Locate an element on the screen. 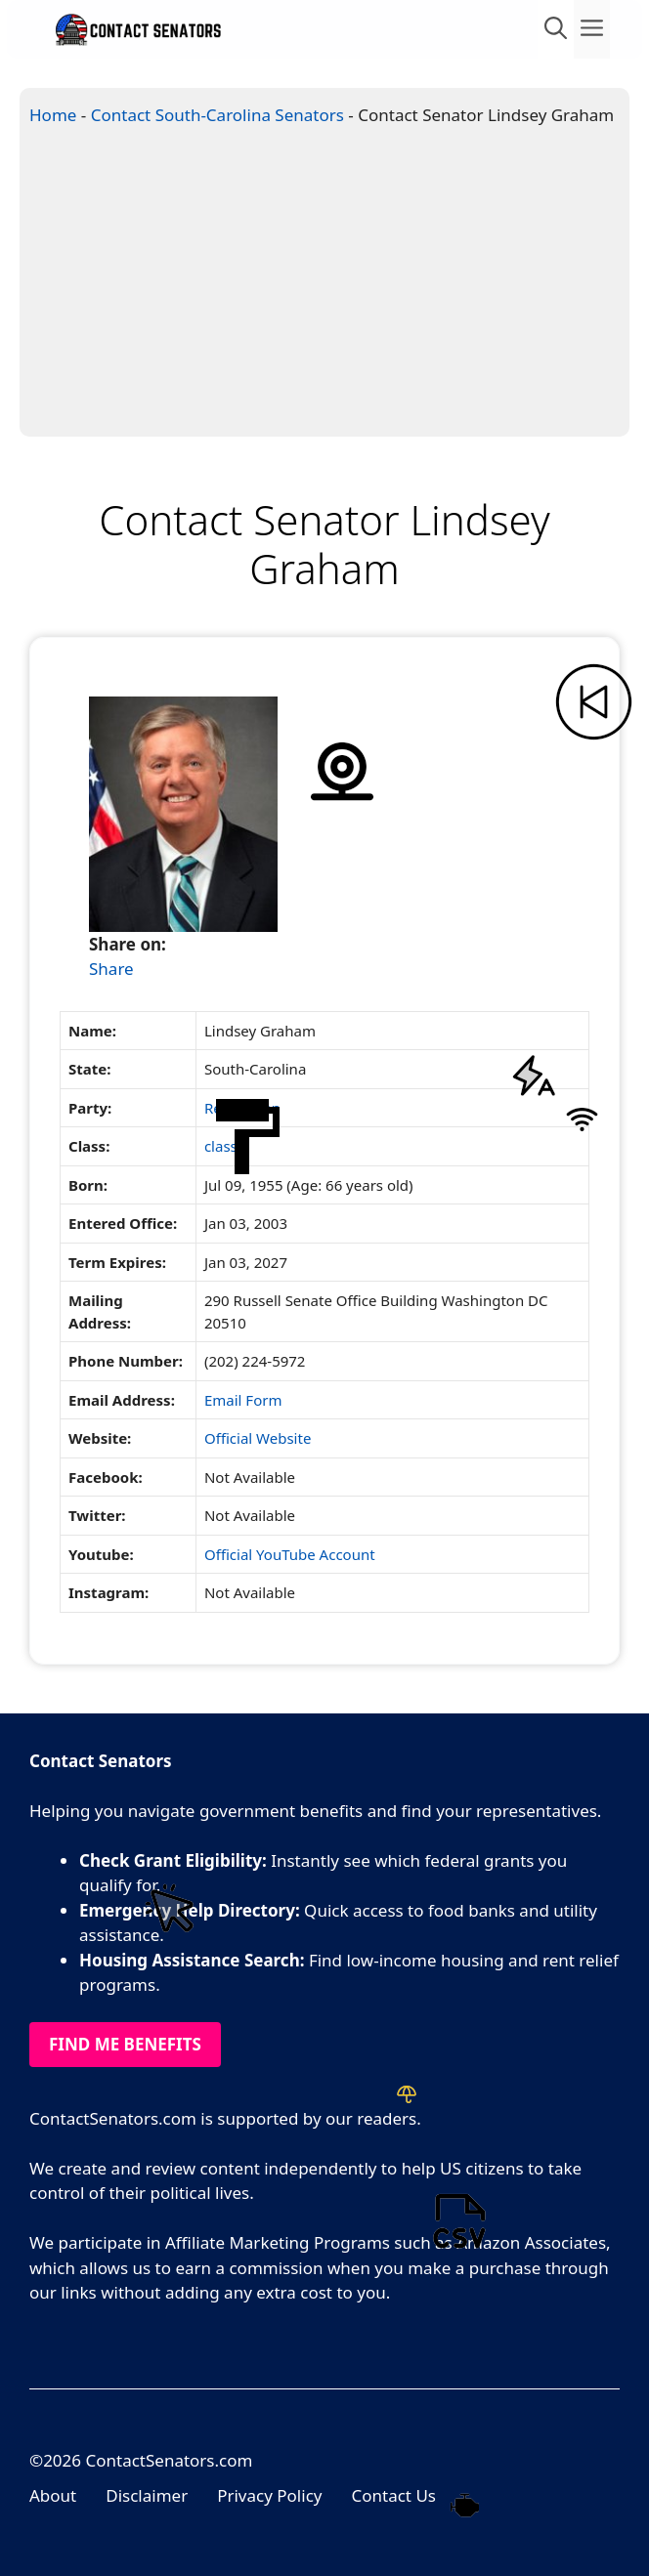  indicates strong wifi signal strength is located at coordinates (582, 1119).